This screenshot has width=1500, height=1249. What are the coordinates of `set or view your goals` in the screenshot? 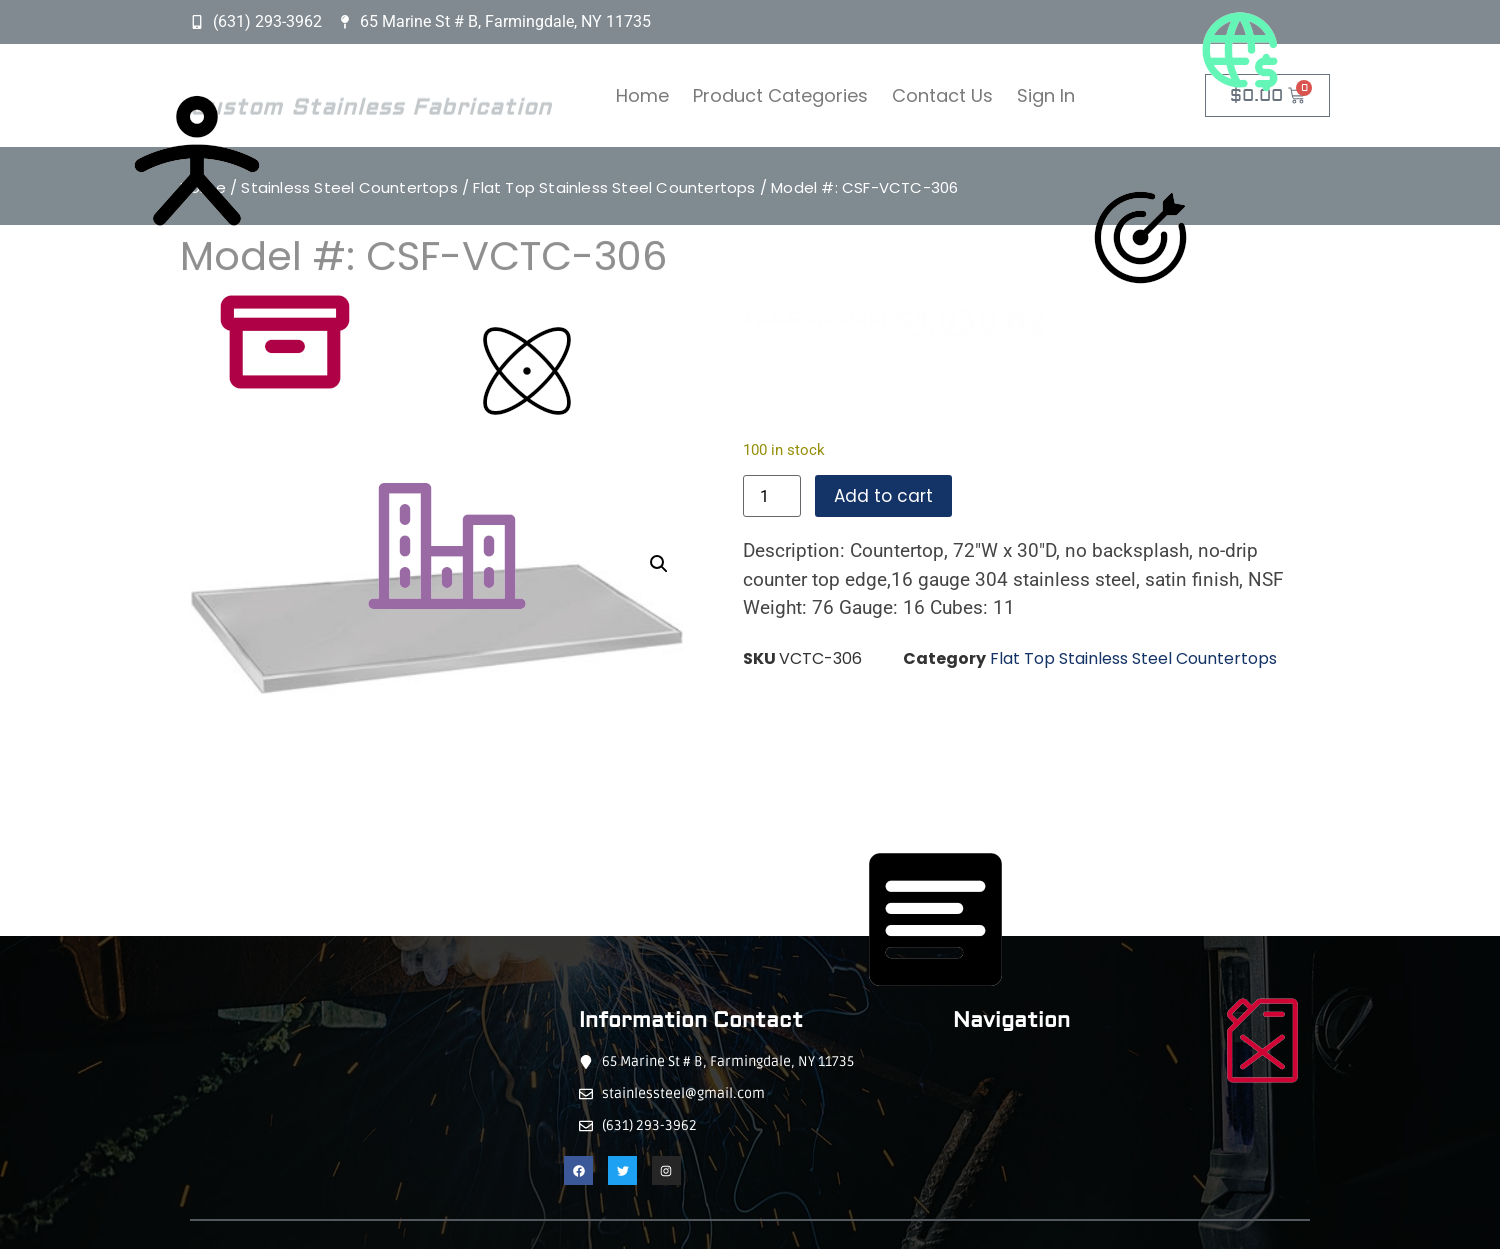 It's located at (1140, 237).